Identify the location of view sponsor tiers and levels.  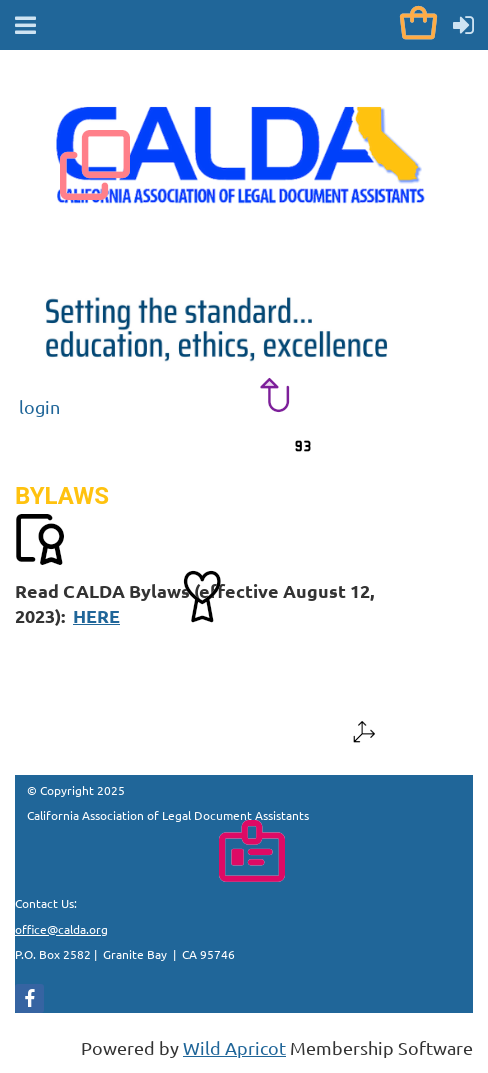
(202, 596).